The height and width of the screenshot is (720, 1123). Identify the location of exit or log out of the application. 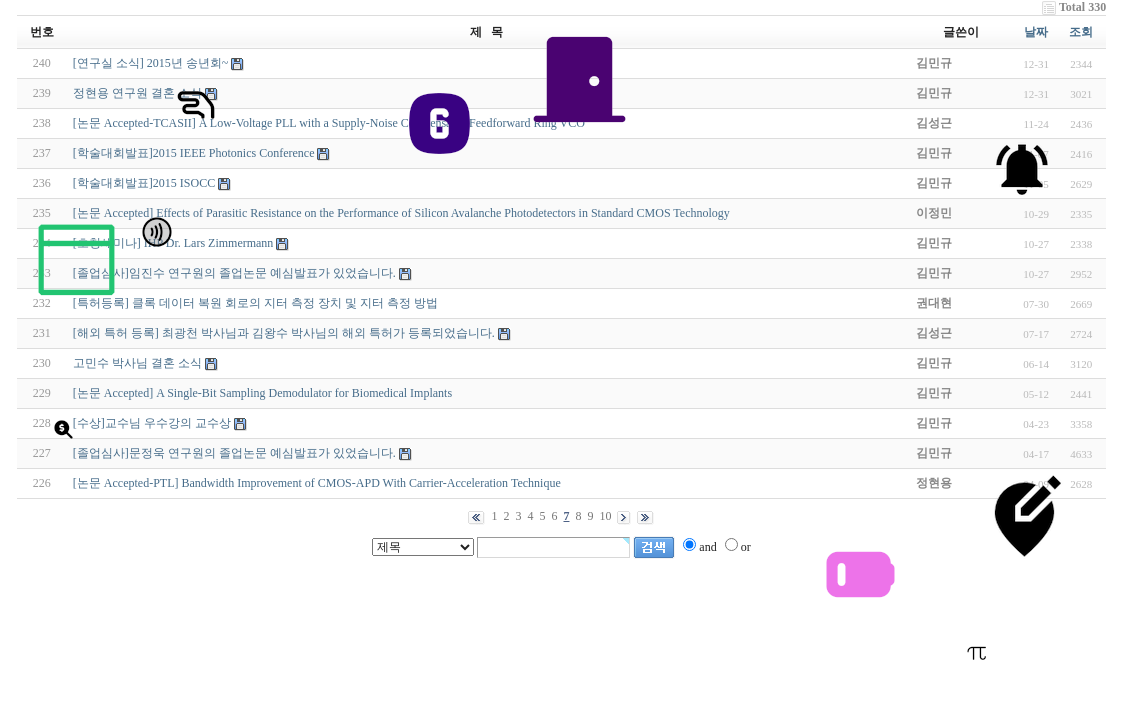
(579, 79).